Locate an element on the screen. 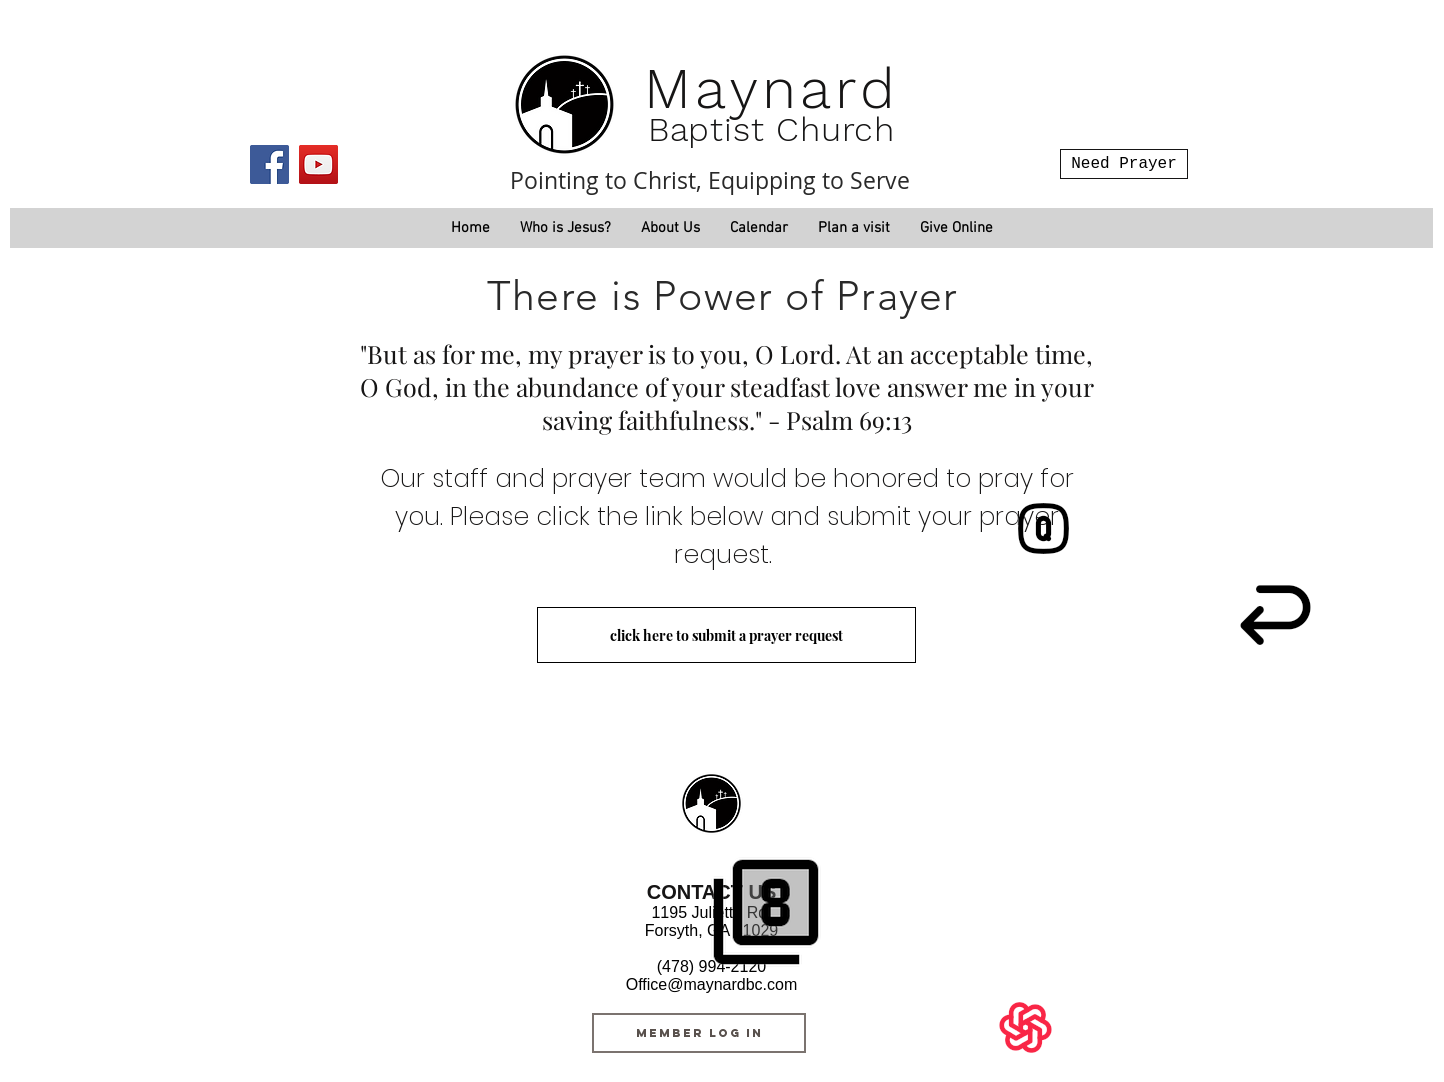 The height and width of the screenshot is (1082, 1444). access OpenAI services or chatbot is located at coordinates (1025, 1027).